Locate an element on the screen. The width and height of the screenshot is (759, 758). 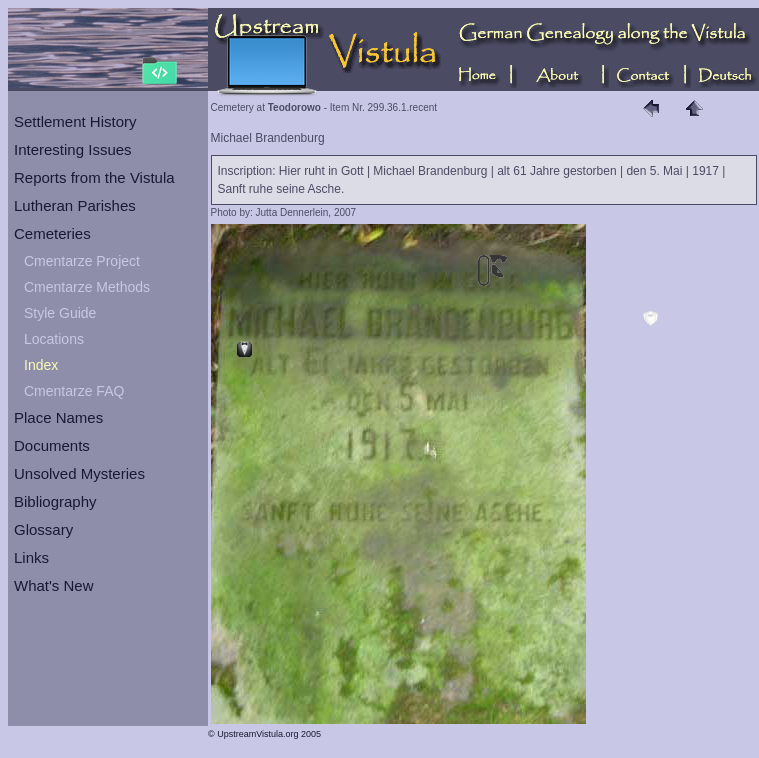
configure keyboard settings and preferences is located at coordinates (244, 349).